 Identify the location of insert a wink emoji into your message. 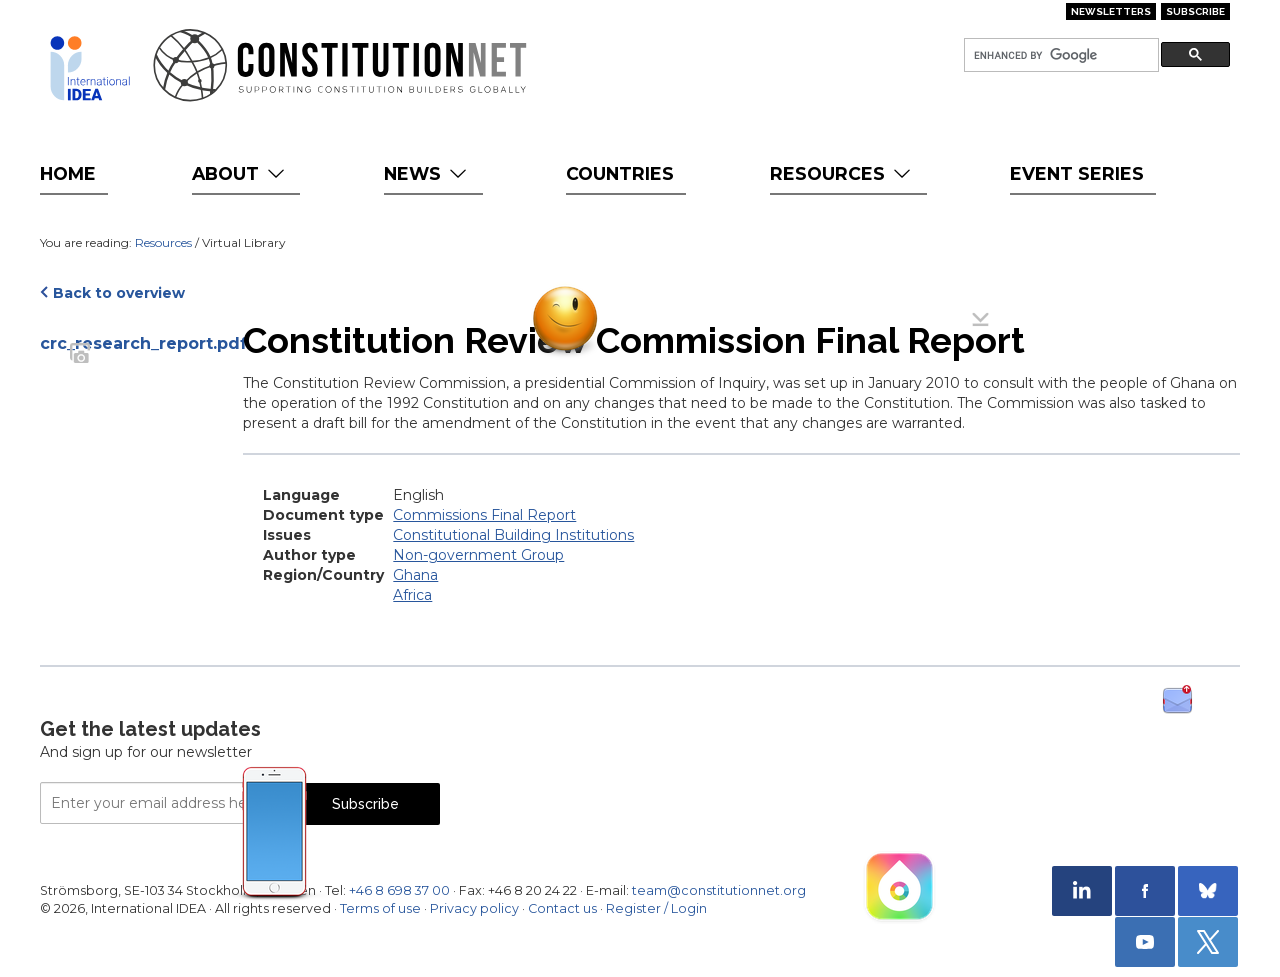
(565, 321).